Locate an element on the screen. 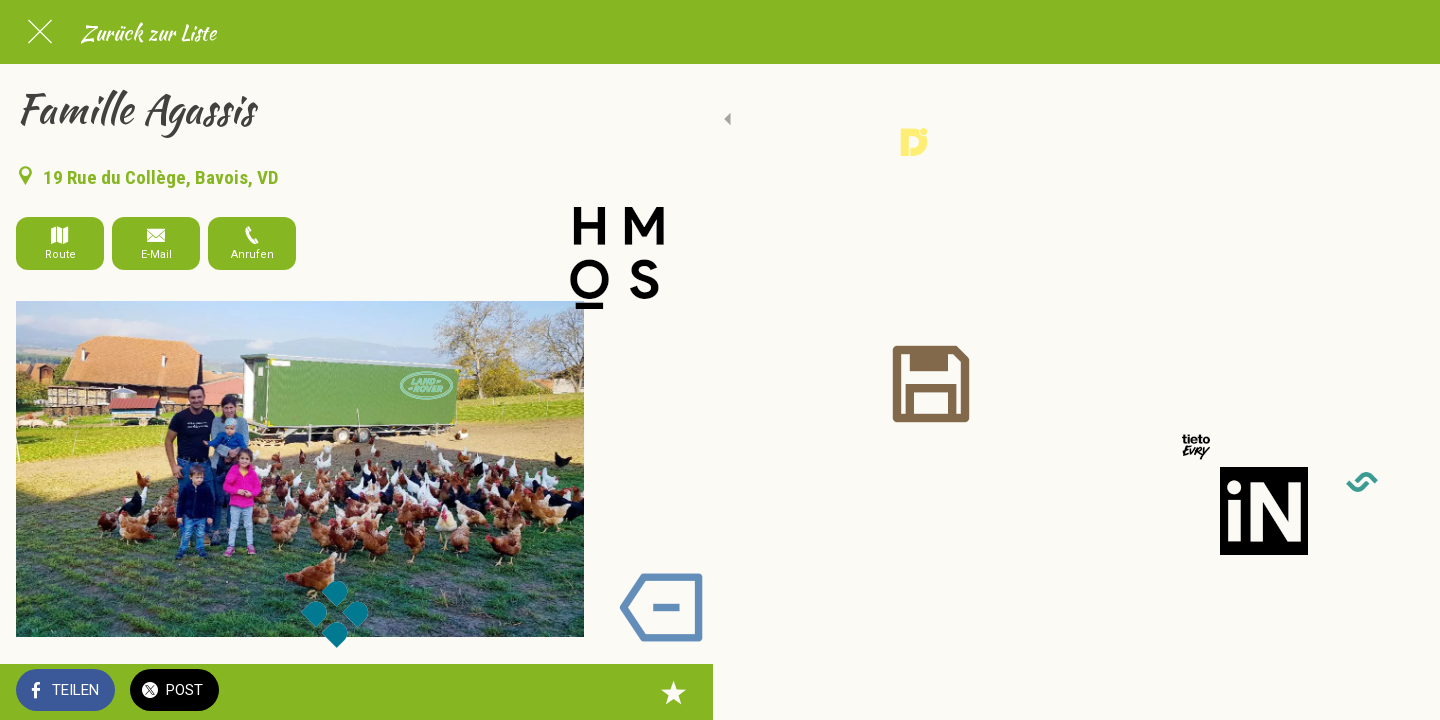 This screenshot has height=720, width=1440. open Dolibarr ERP/CRM application is located at coordinates (914, 142).